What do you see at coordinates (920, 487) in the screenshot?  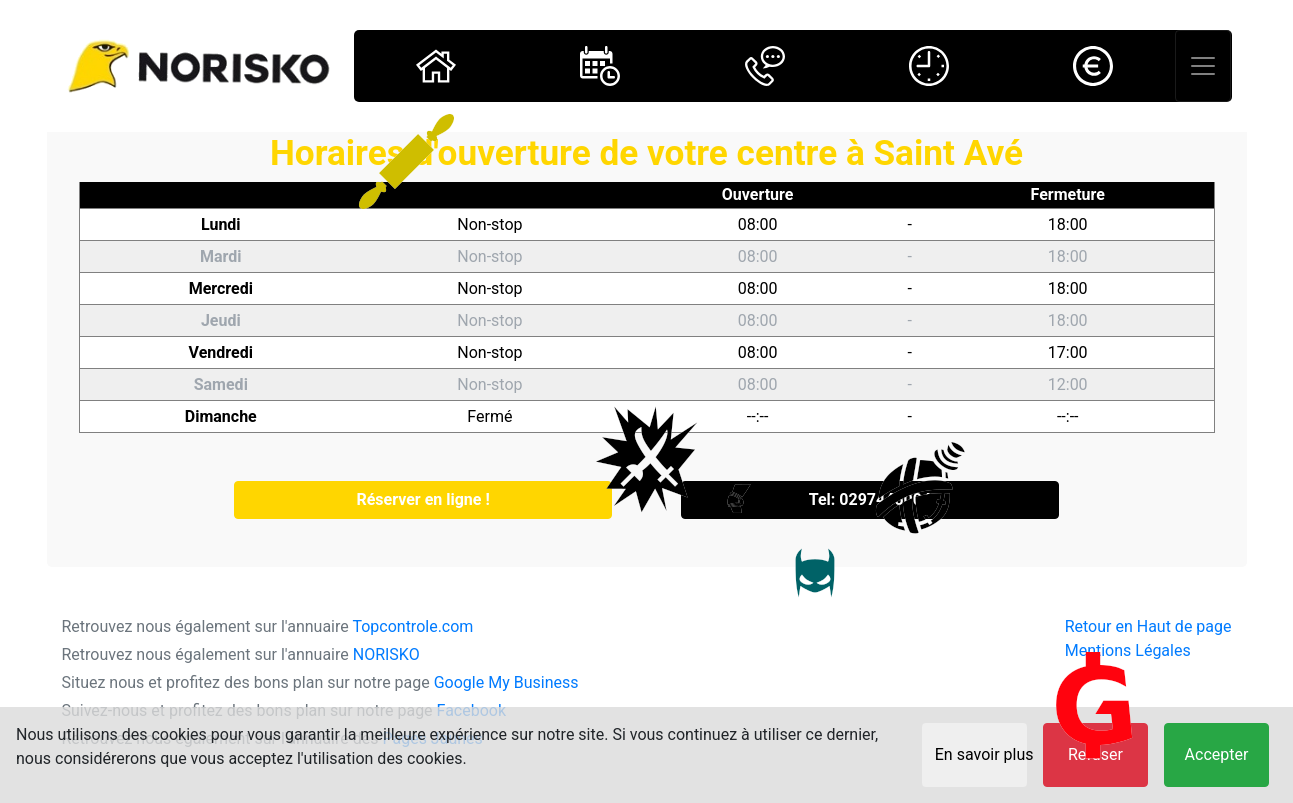 I see `use a potion or consumable item` at bounding box center [920, 487].